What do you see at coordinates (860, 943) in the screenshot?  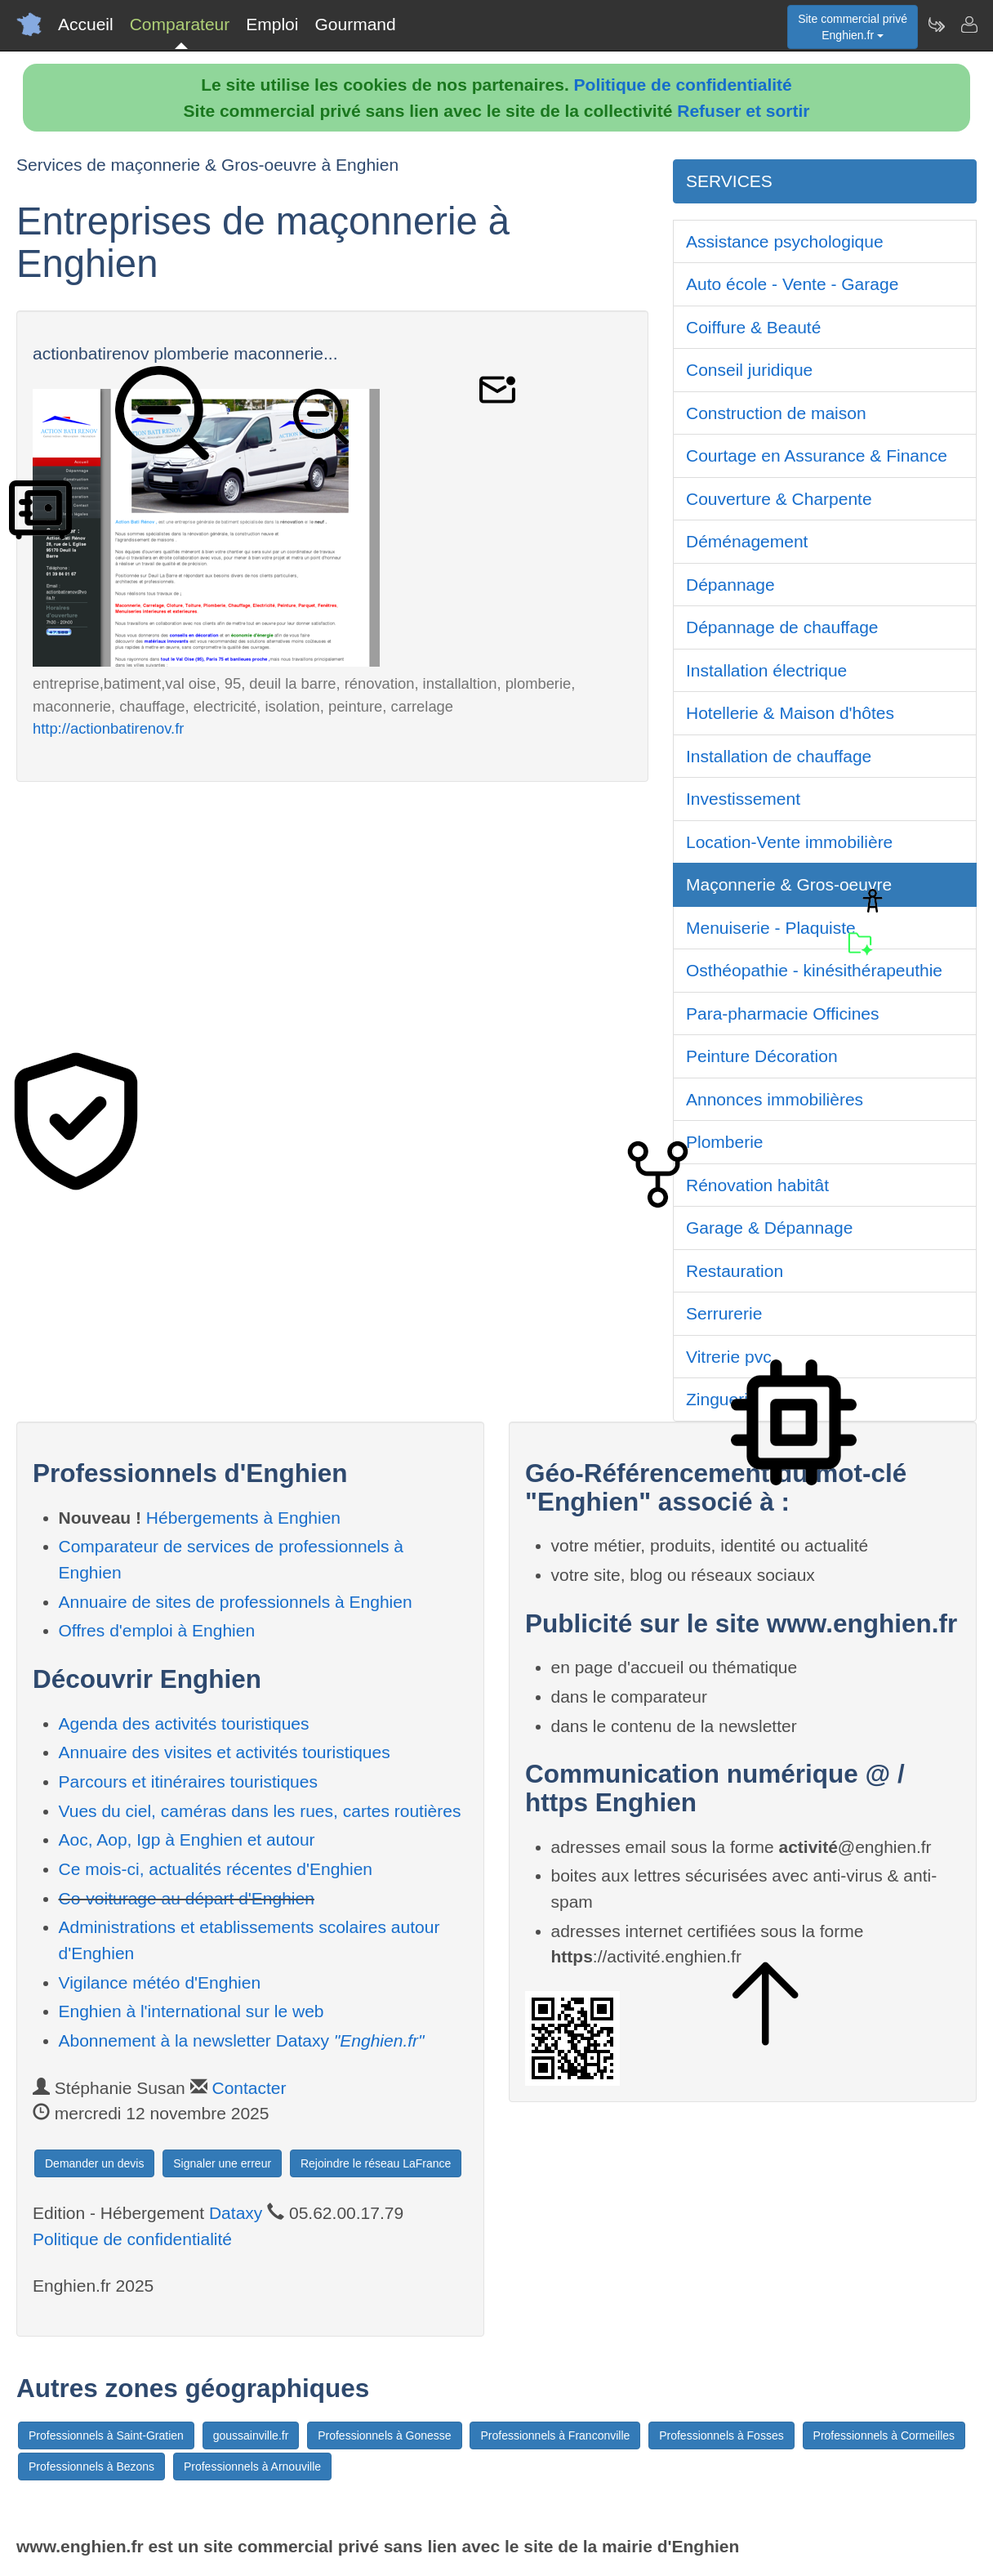 I see `create a new space or workspace` at bounding box center [860, 943].